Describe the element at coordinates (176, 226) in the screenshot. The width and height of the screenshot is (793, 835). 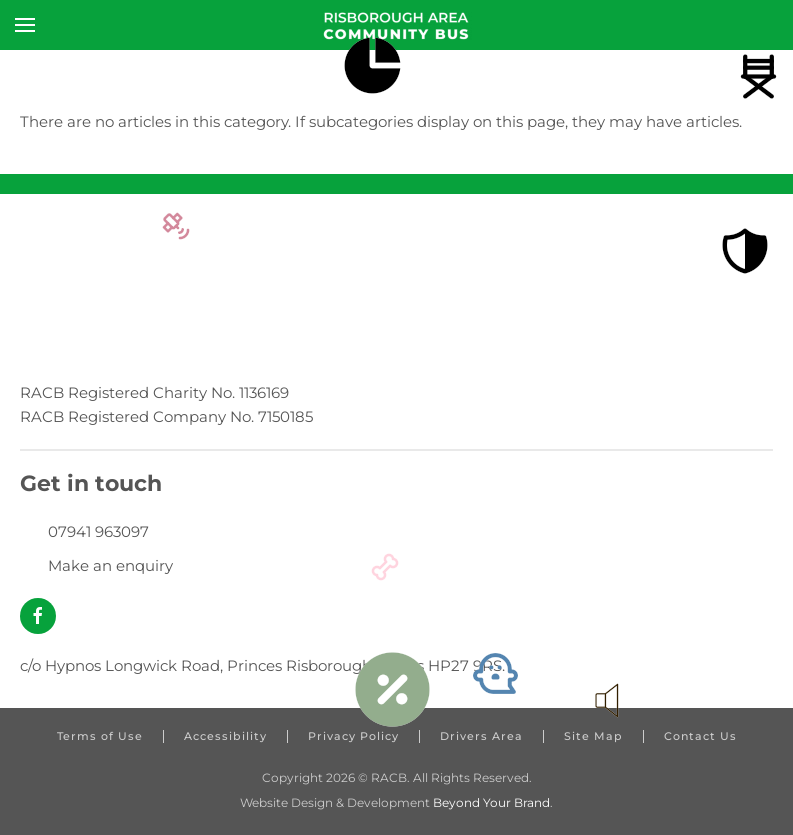
I see `access satellite connection settings` at that location.